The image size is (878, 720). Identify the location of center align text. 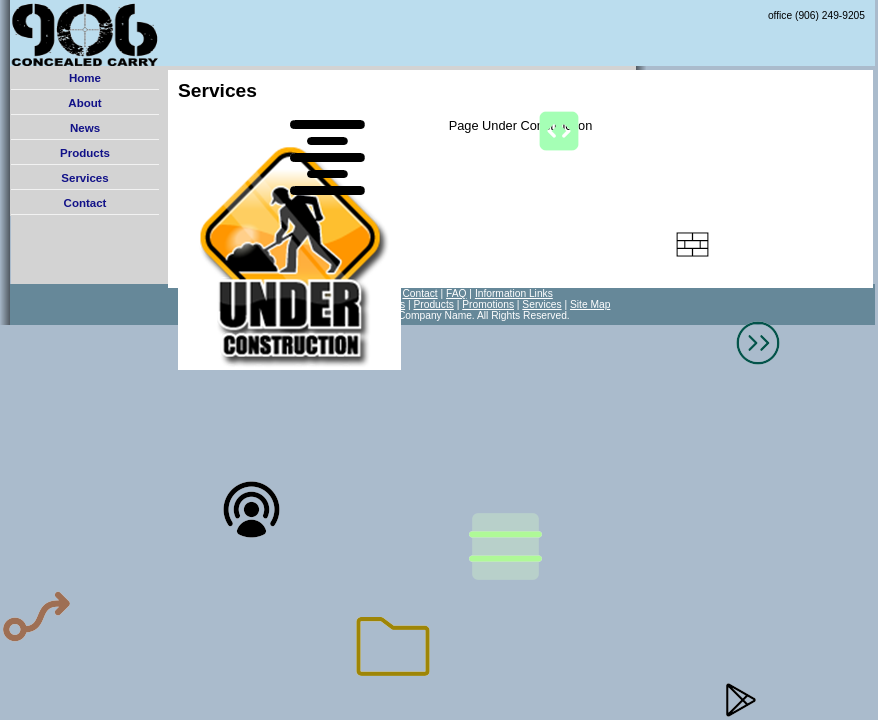
(327, 157).